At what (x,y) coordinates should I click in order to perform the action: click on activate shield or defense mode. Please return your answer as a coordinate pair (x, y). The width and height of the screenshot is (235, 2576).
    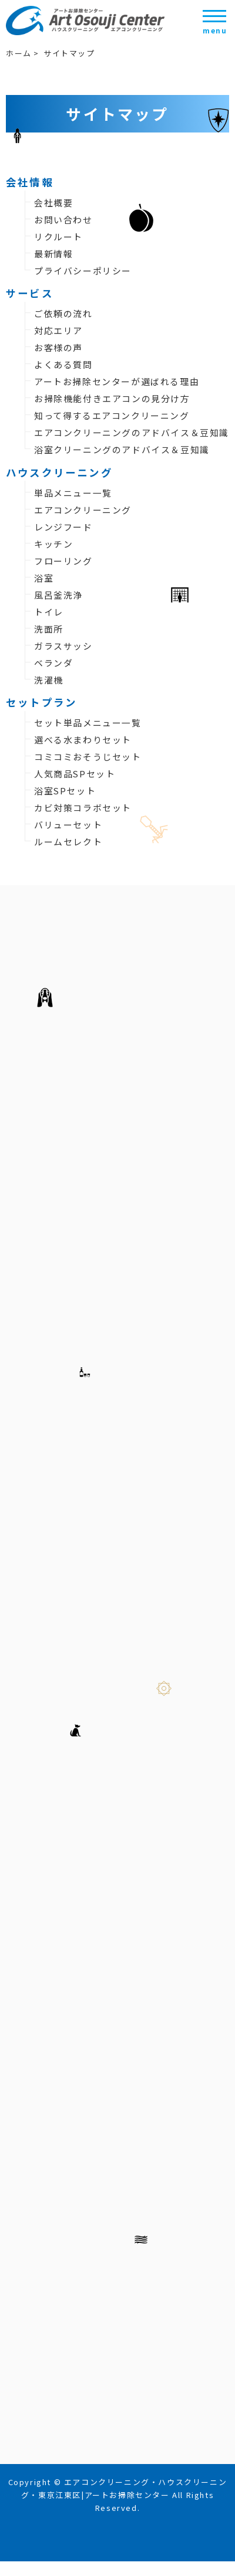
    Looking at the image, I should click on (218, 120).